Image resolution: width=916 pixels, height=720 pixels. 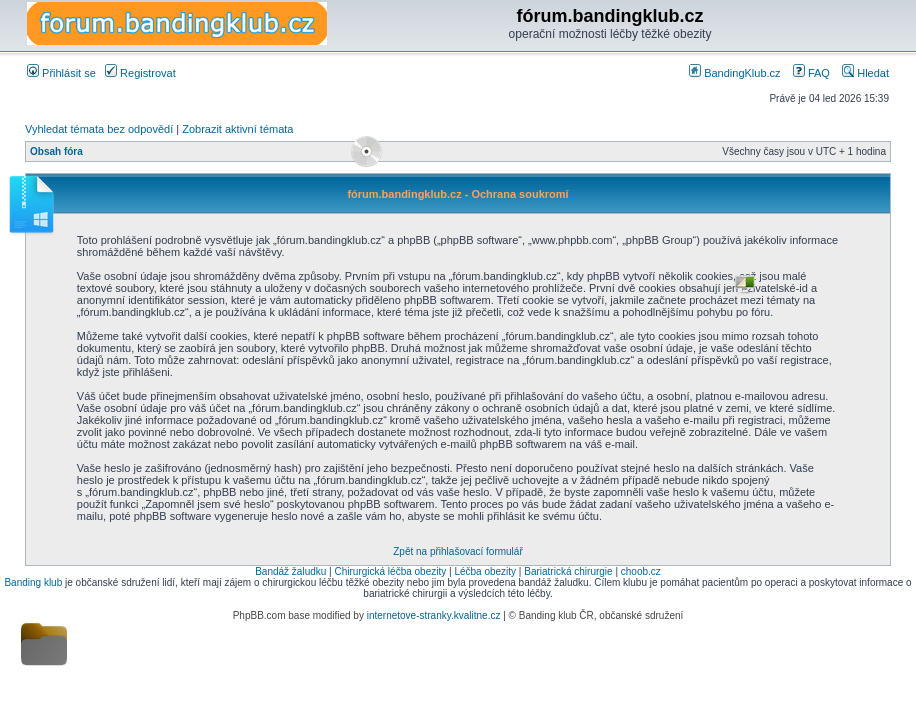 What do you see at coordinates (366, 151) in the screenshot?
I see `unmount or eject a cd/dvd disc` at bounding box center [366, 151].